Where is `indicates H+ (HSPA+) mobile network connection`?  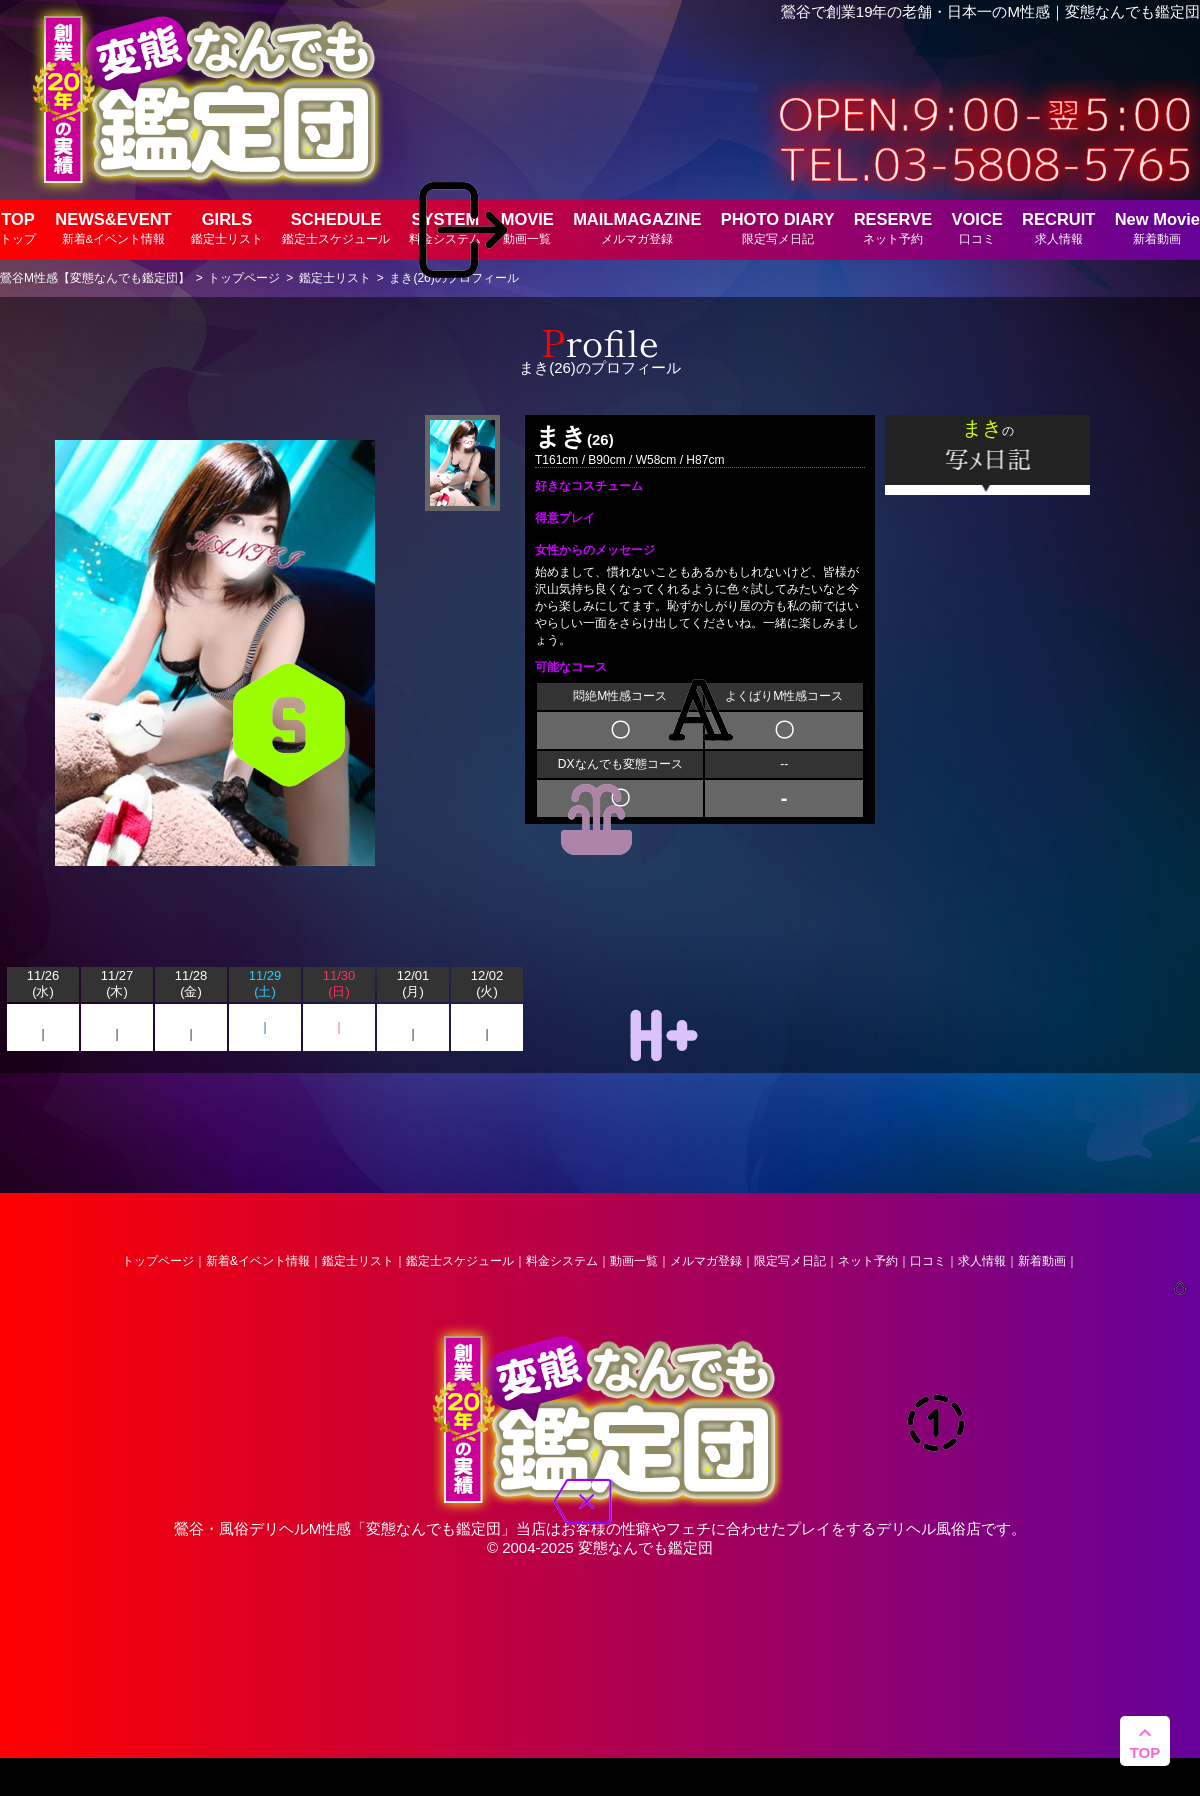 indicates H+ (HSPA+) mobile network connection is located at coordinates (661, 1035).